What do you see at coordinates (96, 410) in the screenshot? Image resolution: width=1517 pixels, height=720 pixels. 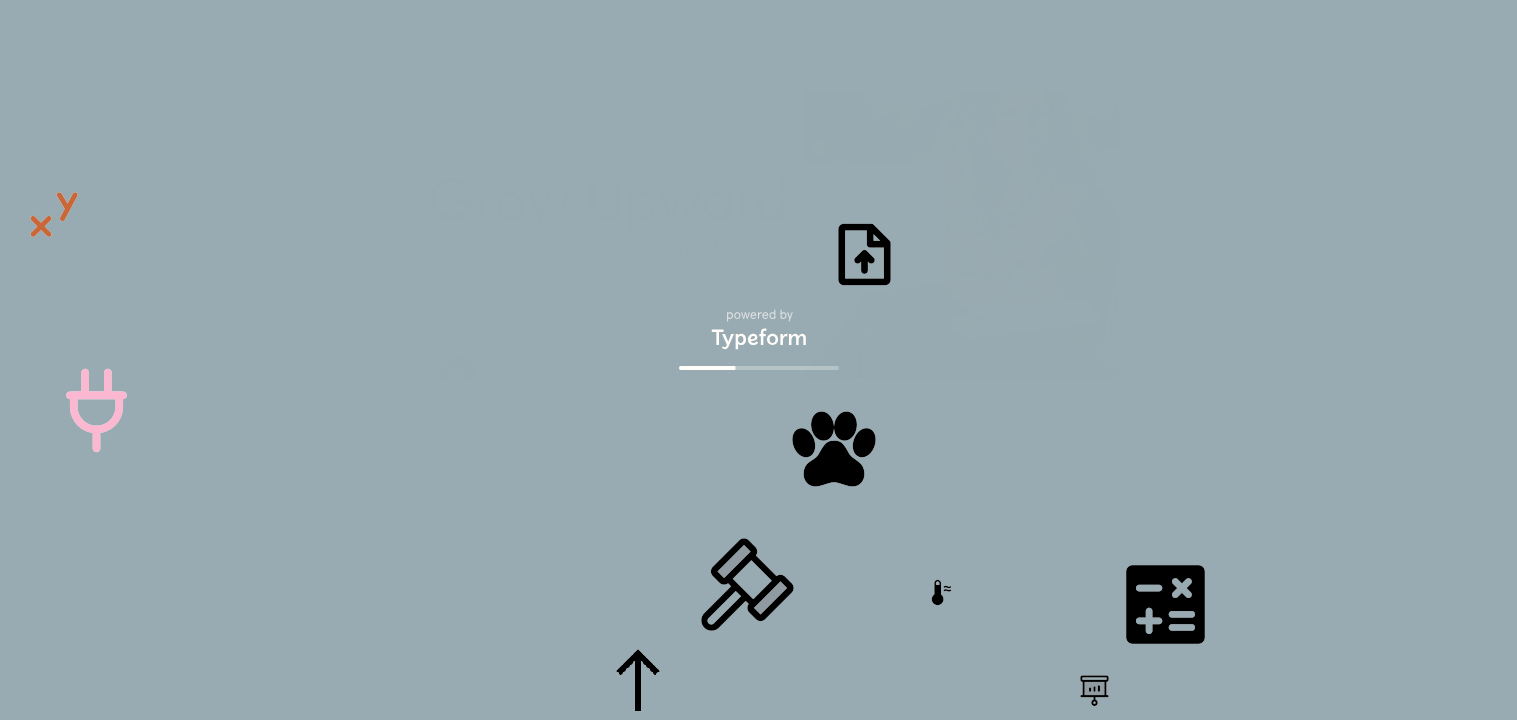 I see `connect to power or charging` at bounding box center [96, 410].